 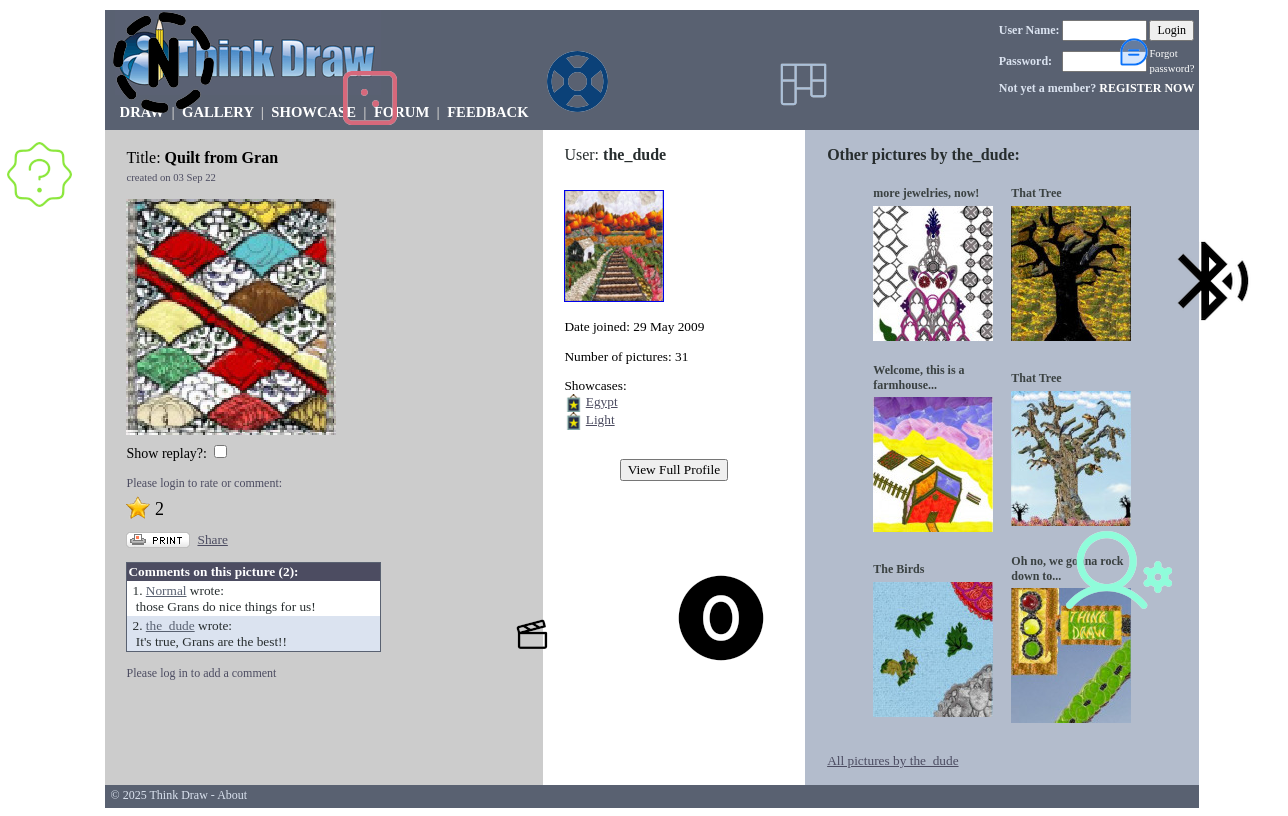 I want to click on access video or movie content, so click(x=532, y=635).